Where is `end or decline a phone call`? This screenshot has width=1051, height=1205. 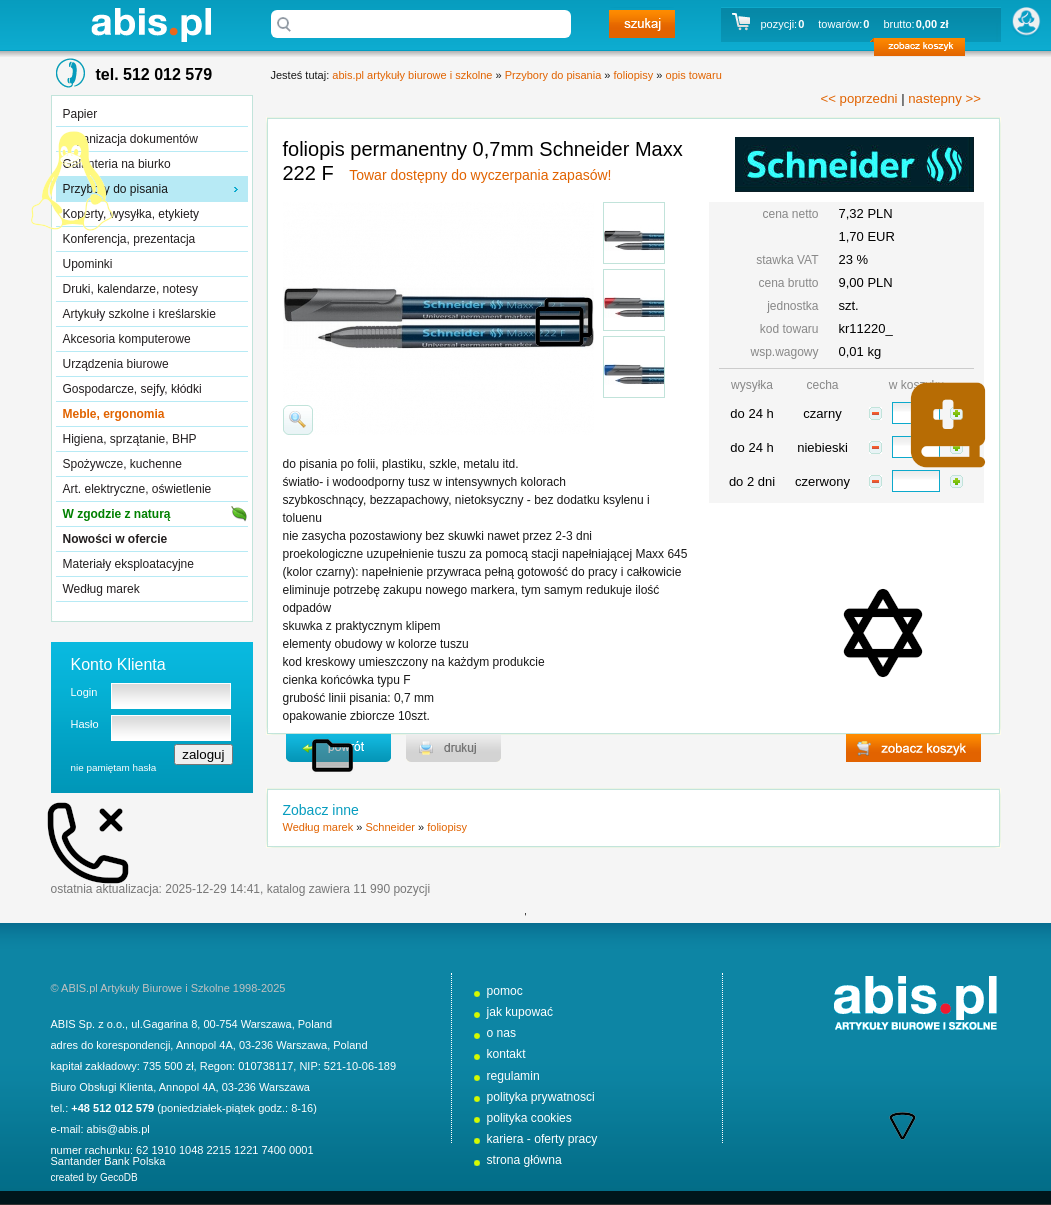 end or decline a phone call is located at coordinates (88, 843).